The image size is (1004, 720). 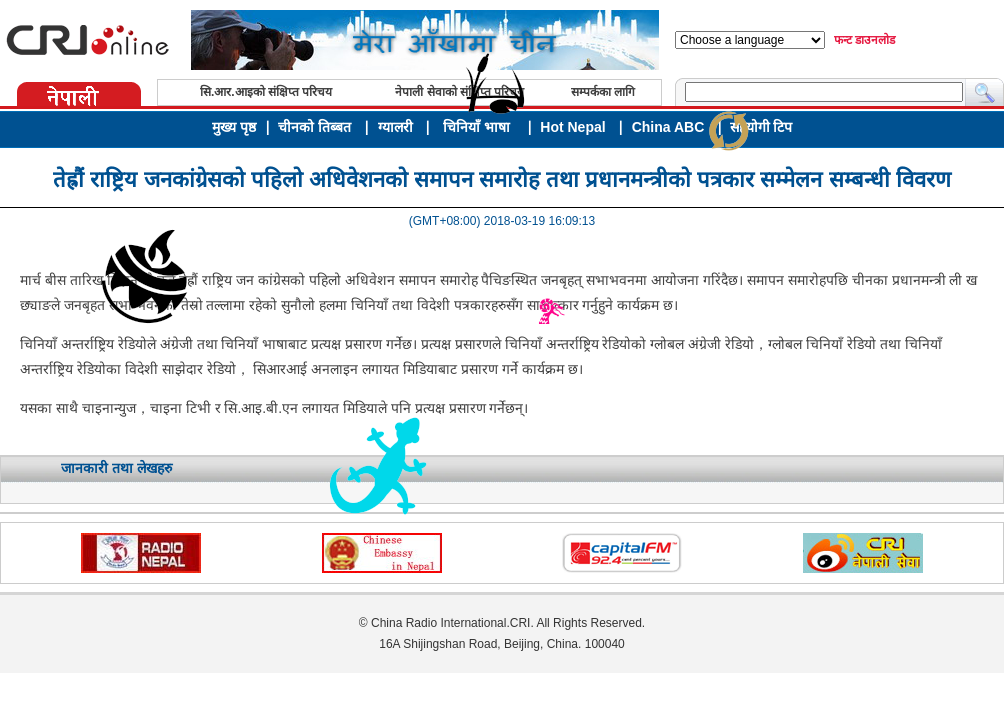 I want to click on use an incendiary or fire-based weapon, so click(x=144, y=276).